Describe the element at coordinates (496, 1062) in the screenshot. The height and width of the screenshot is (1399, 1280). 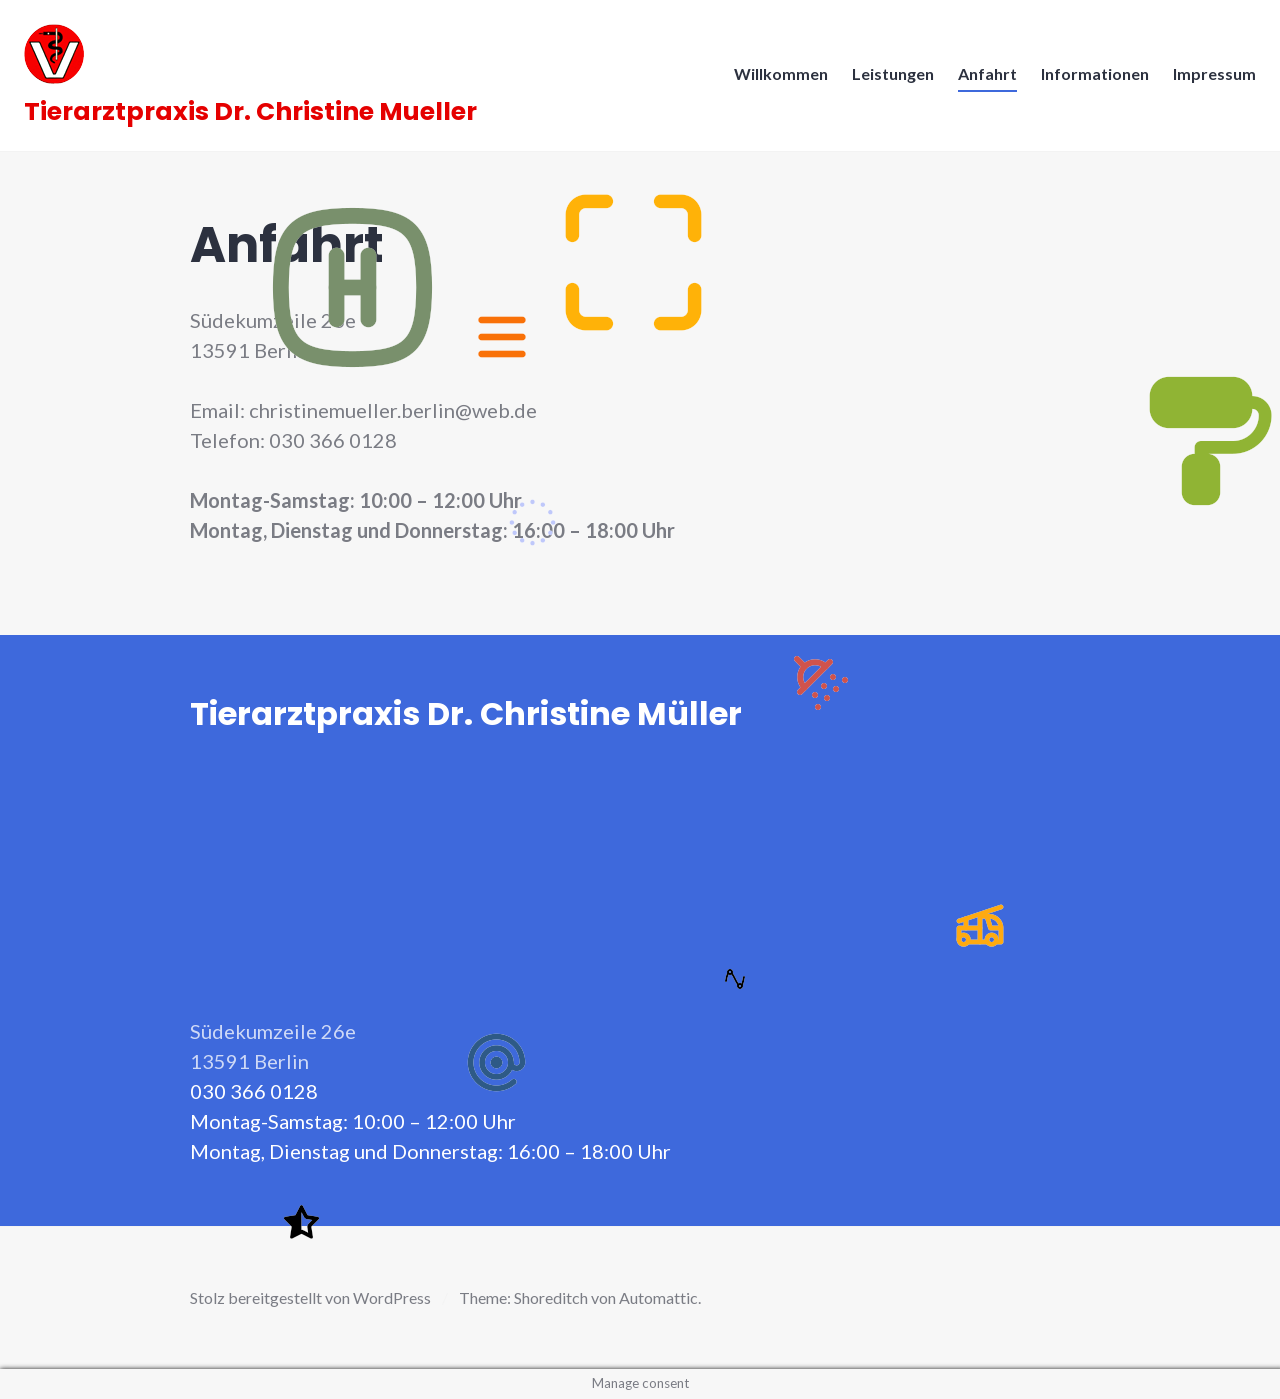
I see `mailgun email service integration` at that location.